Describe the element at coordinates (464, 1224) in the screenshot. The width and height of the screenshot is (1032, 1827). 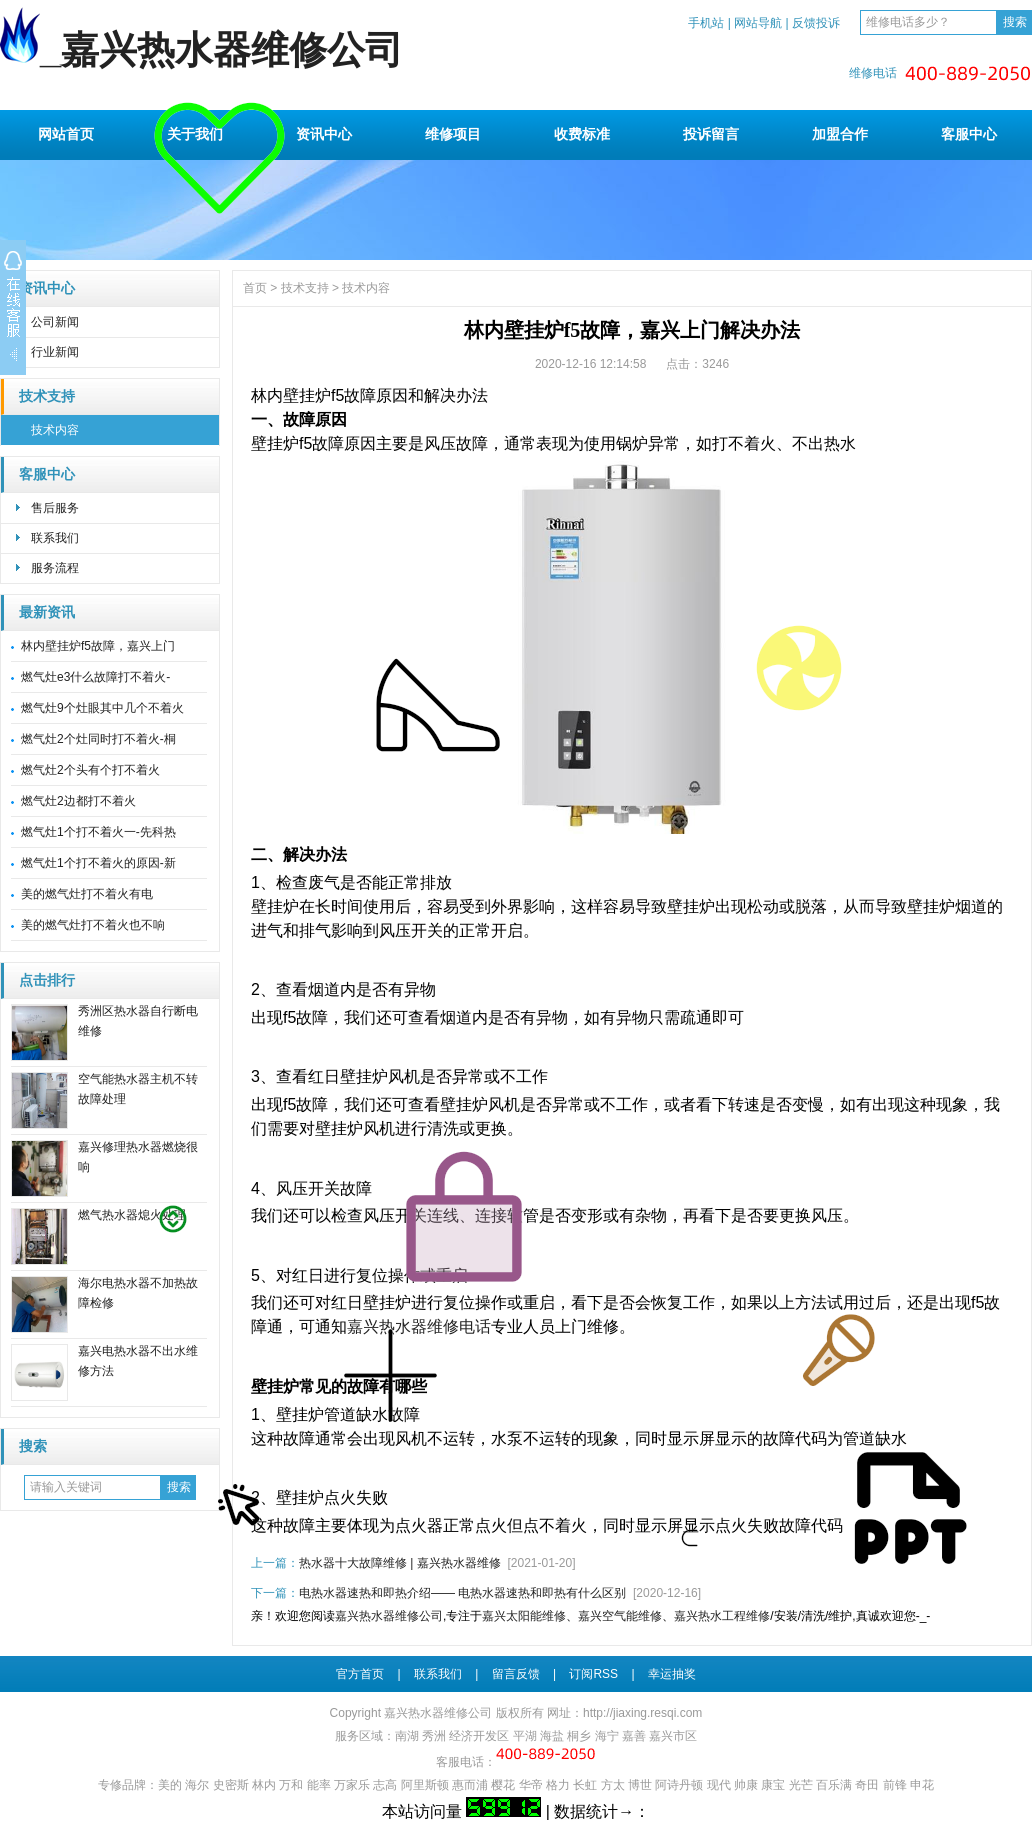
I see `indicates a locked or secured item` at that location.